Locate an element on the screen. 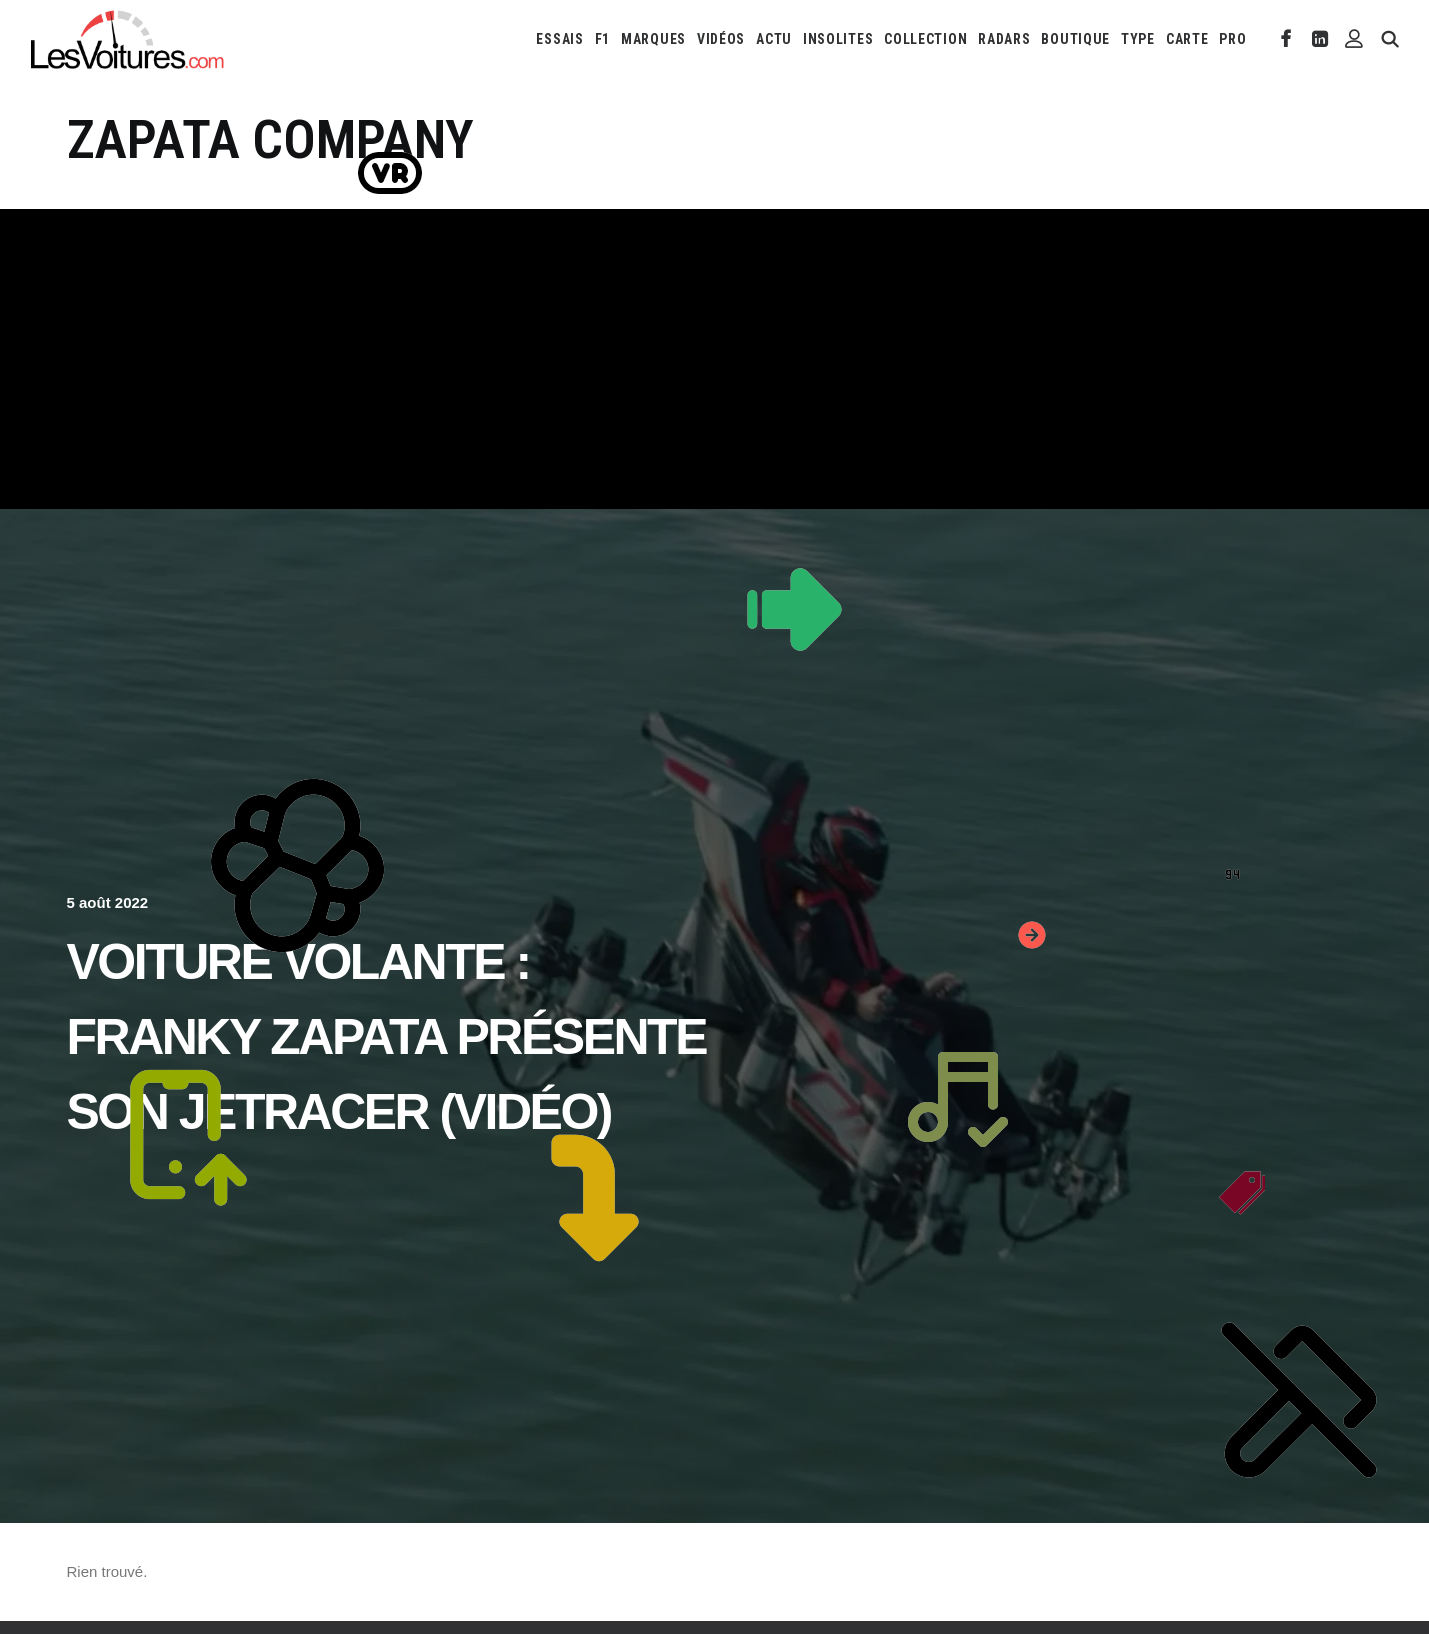 Image resolution: width=1429 pixels, height=1634 pixels. access virtual reality mode or settings is located at coordinates (390, 173).